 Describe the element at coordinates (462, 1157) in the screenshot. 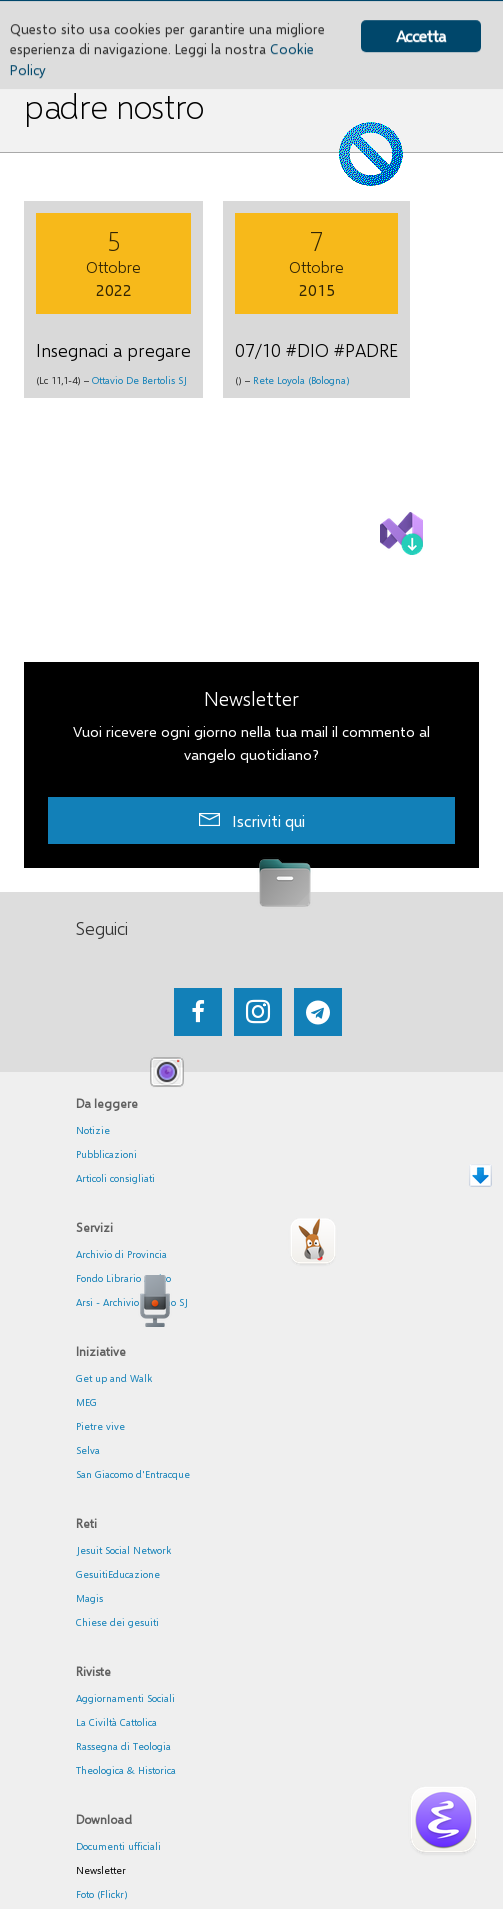

I see `download in progress indicator` at that location.